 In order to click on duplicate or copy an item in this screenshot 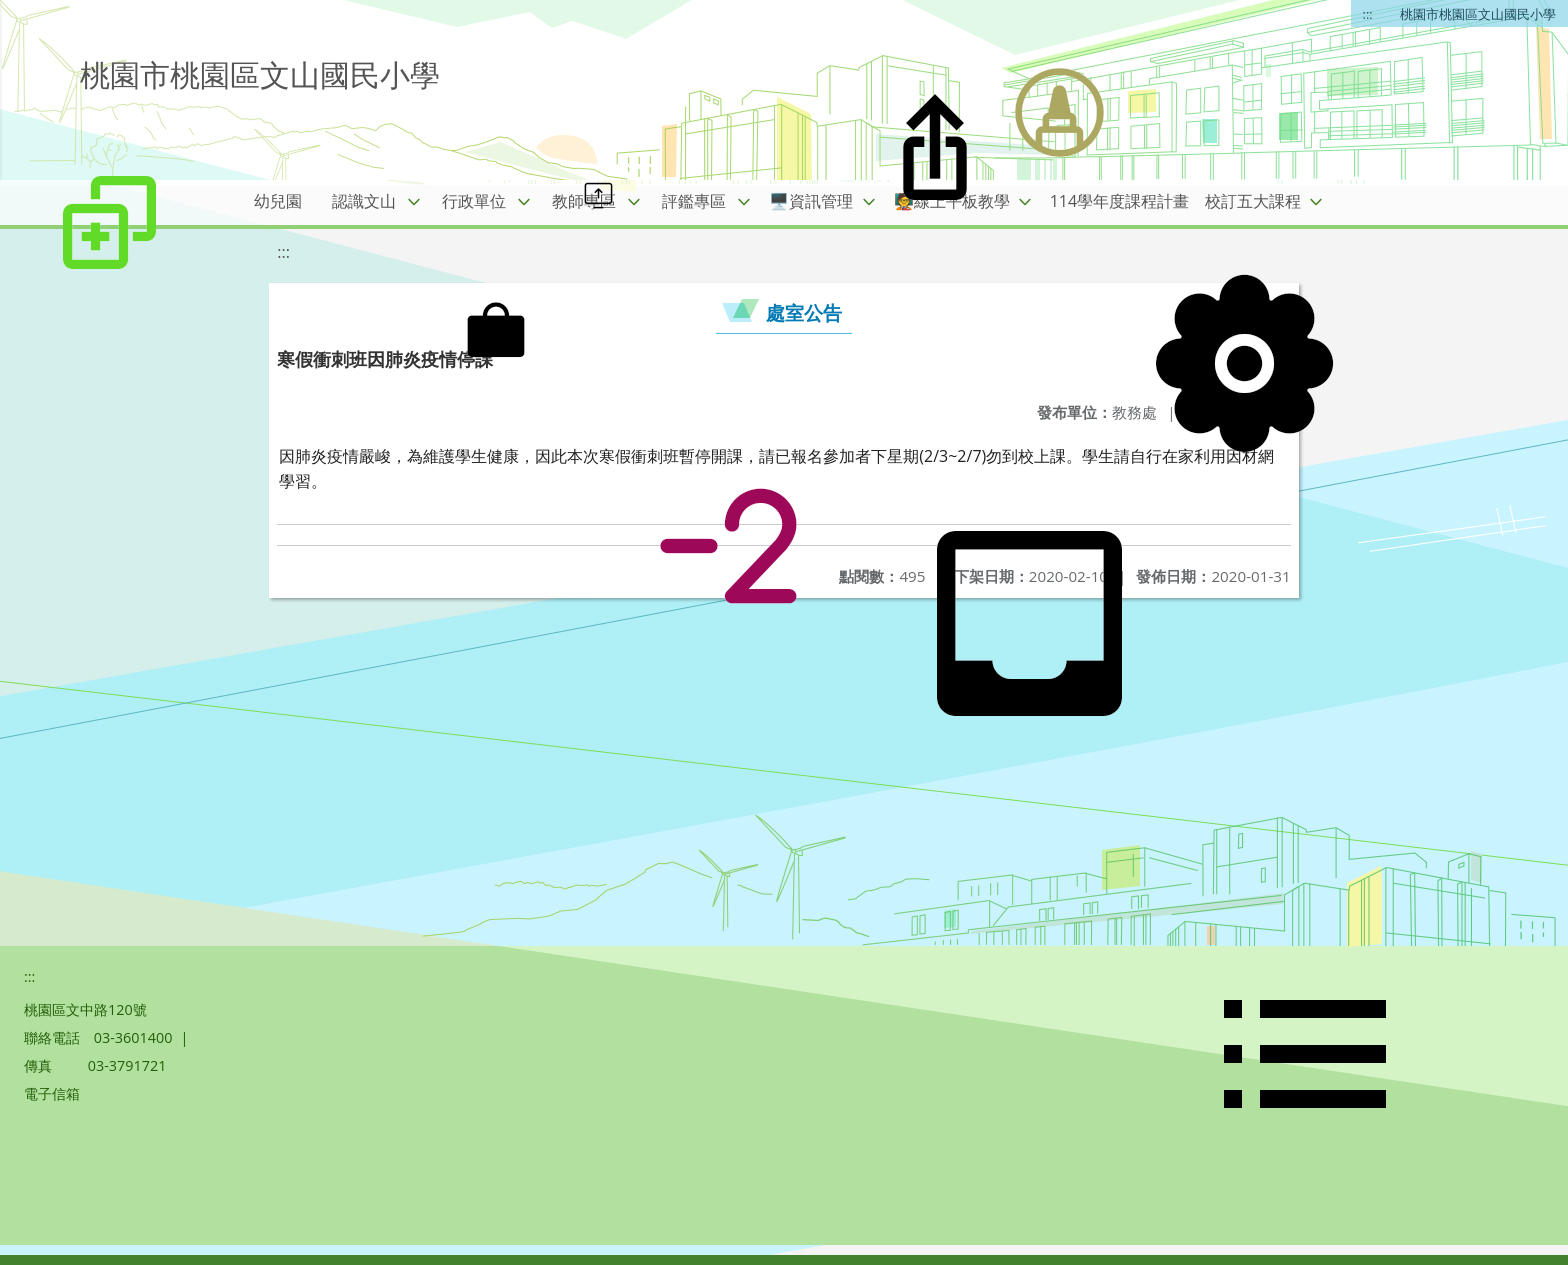, I will do `click(109, 222)`.